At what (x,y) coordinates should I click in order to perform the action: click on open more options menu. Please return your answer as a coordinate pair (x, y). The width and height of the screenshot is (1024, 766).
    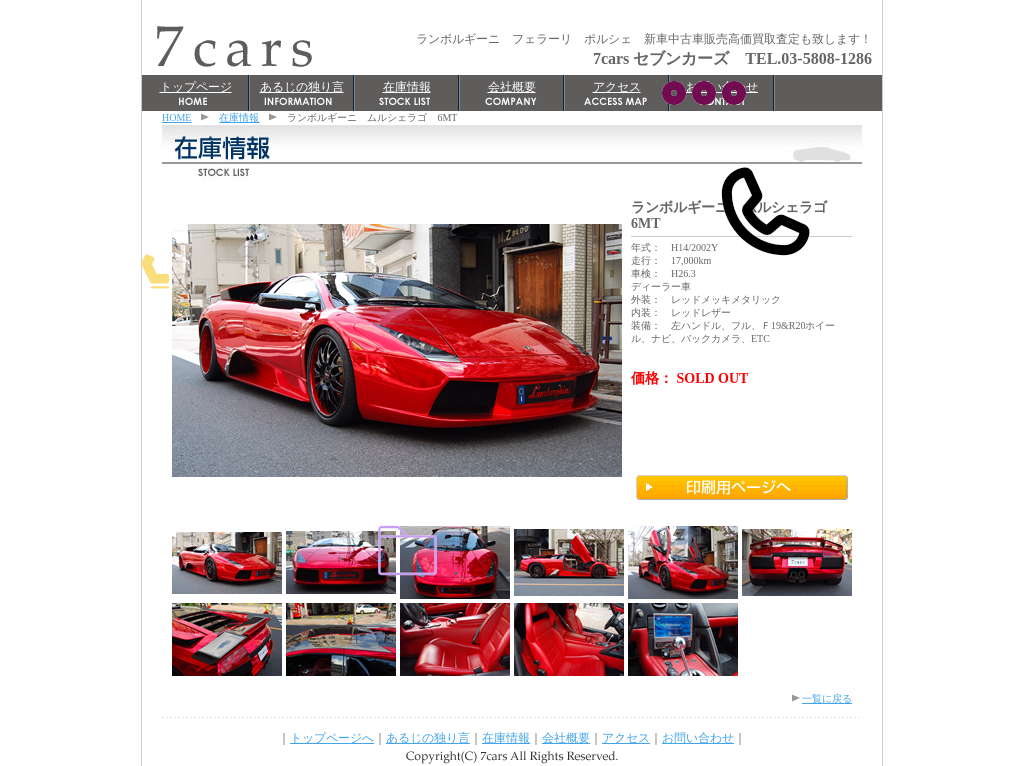
    Looking at the image, I should click on (704, 93).